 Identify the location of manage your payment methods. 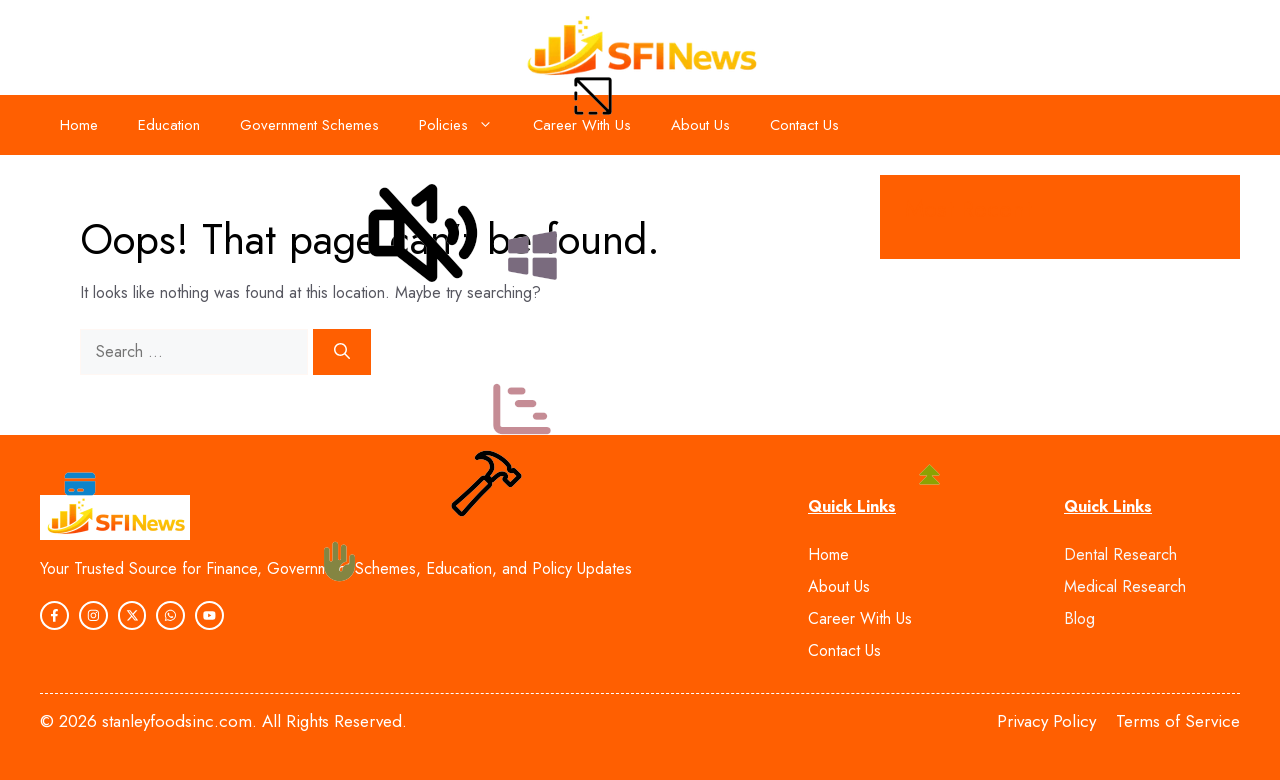
(80, 484).